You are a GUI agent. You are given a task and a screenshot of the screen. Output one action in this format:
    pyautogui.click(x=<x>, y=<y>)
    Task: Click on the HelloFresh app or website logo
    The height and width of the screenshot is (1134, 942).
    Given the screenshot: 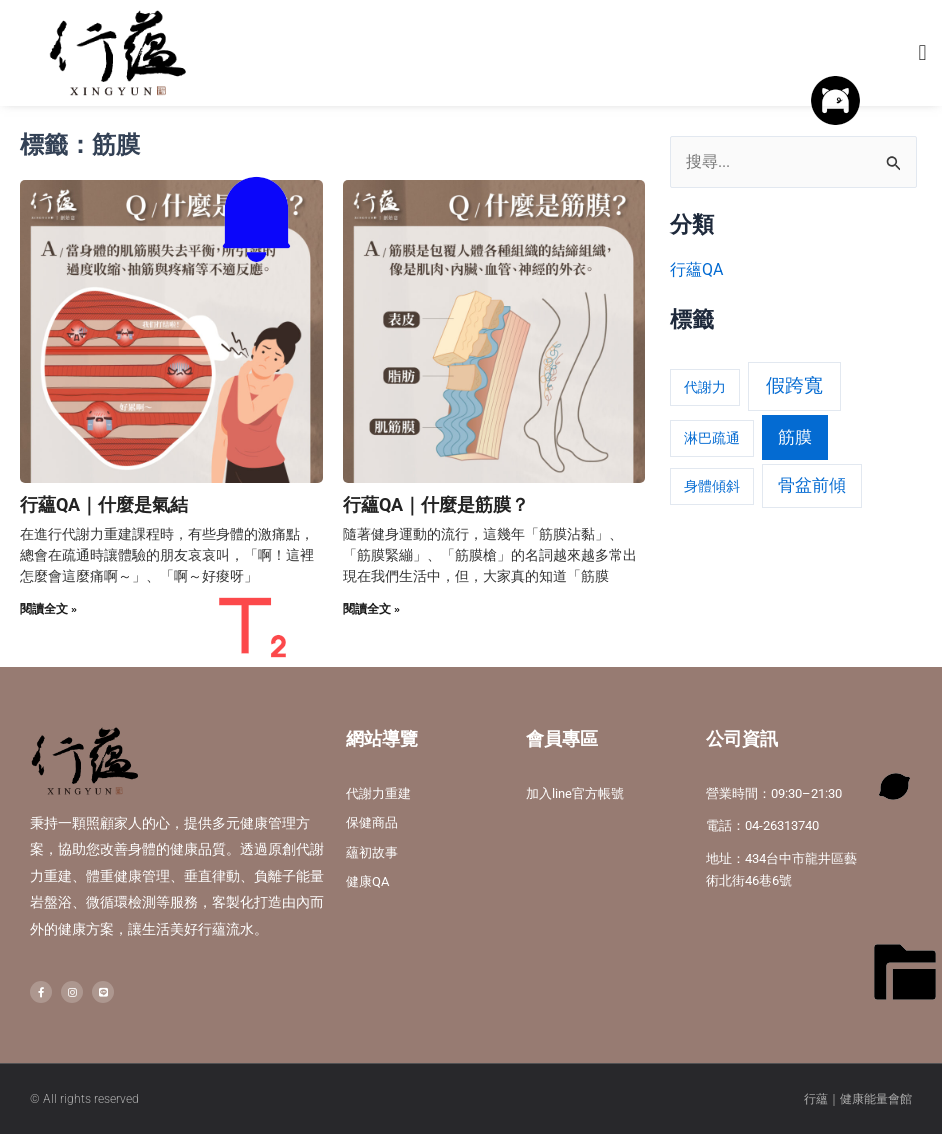 What is the action you would take?
    pyautogui.click(x=894, y=786)
    